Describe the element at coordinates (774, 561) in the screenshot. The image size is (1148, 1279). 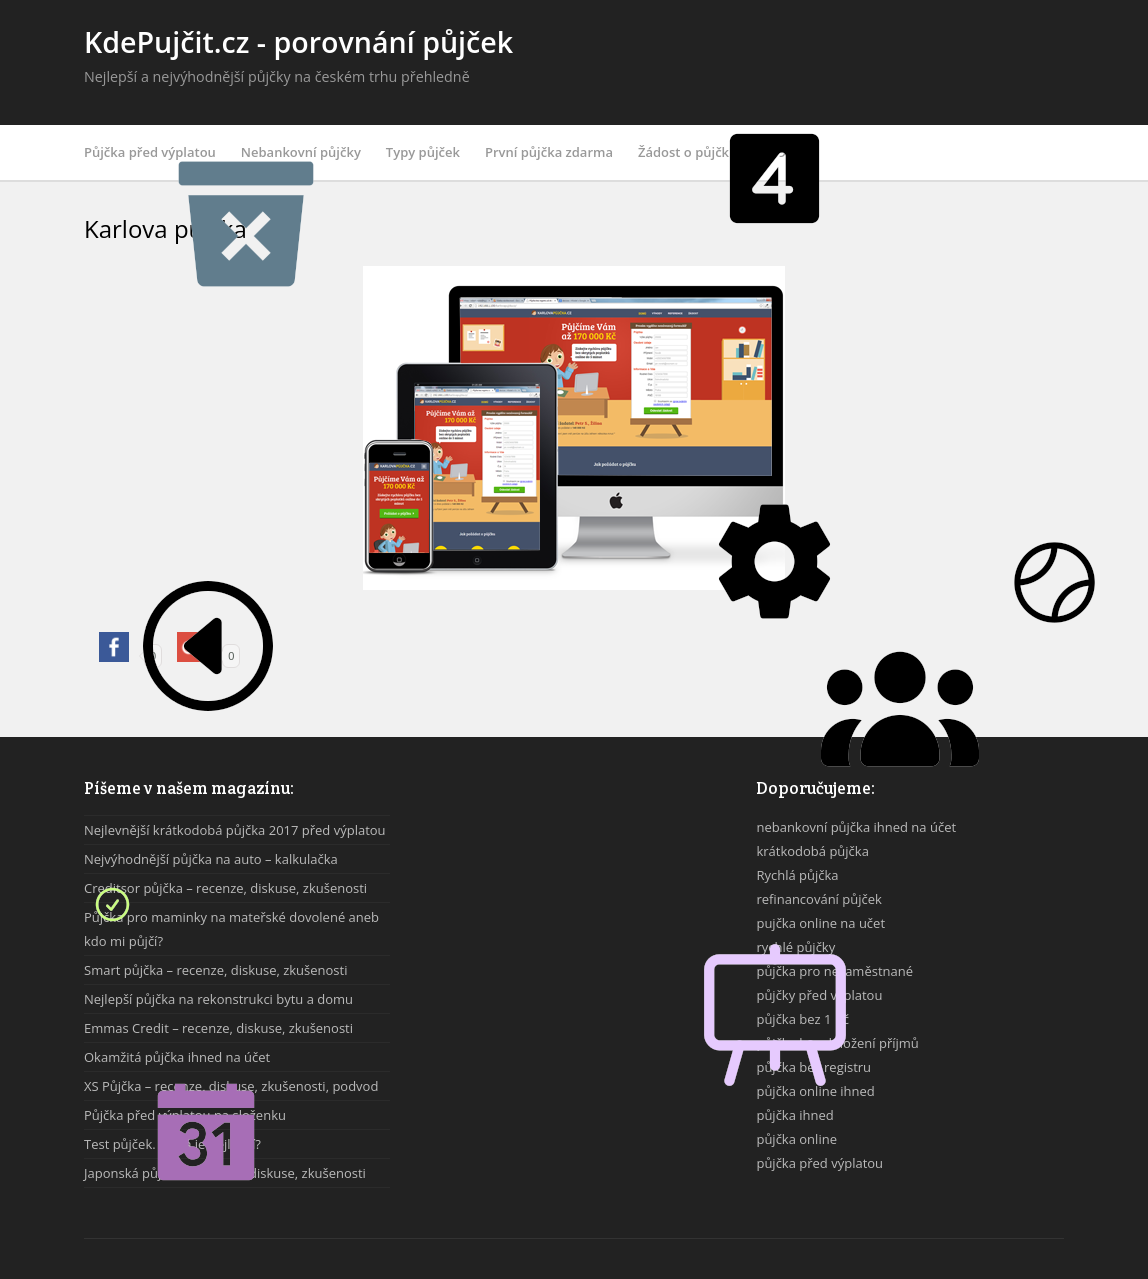
I see `open settings menu` at that location.